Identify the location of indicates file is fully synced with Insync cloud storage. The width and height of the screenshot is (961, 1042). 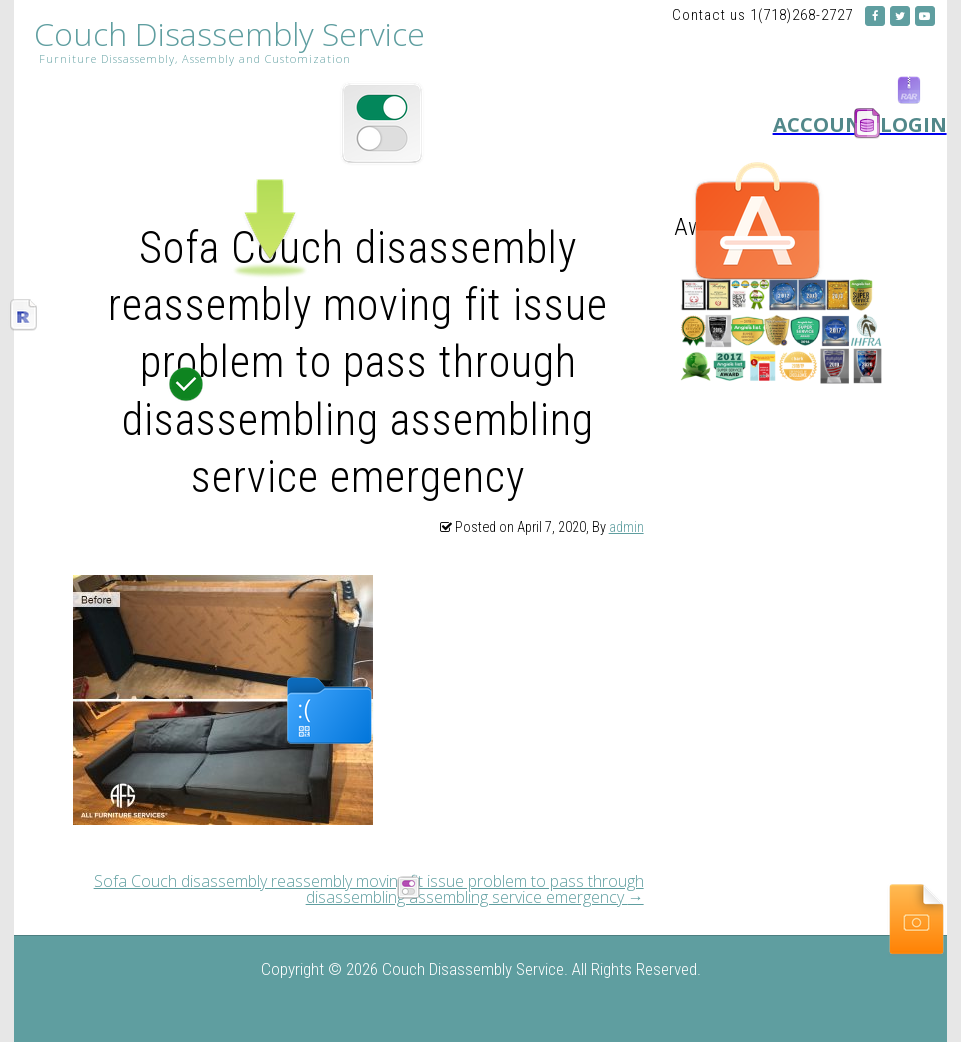
(186, 384).